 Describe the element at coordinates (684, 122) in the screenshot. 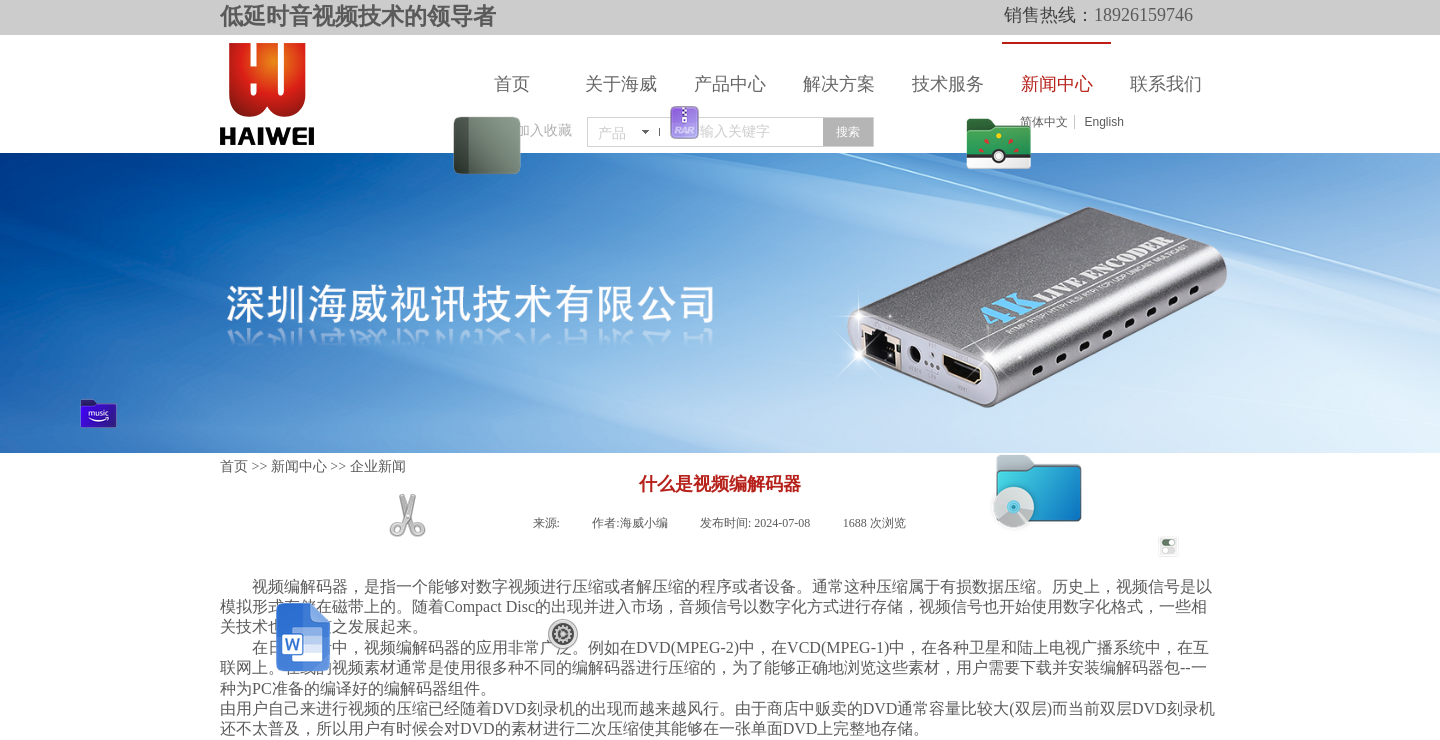

I see `a compressed RAR archive file` at that location.